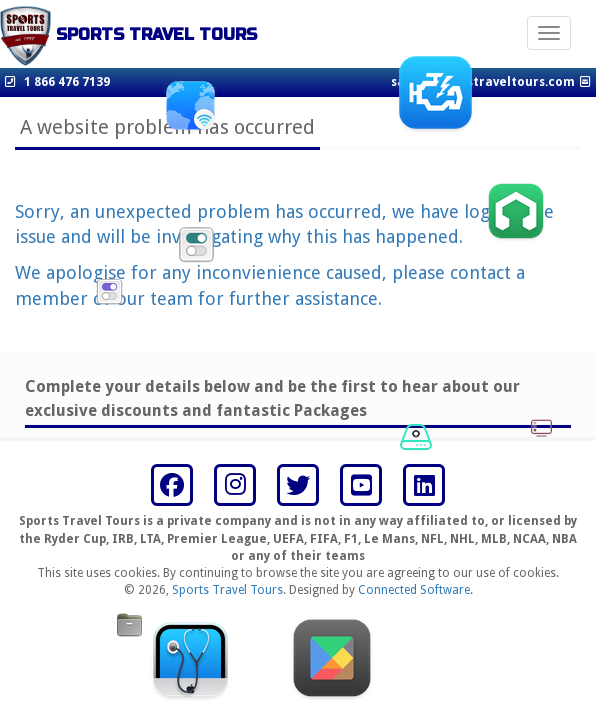 This screenshot has height=720, width=596. I want to click on diagnose and troubleshoot SELinux security alerts, so click(435, 92).